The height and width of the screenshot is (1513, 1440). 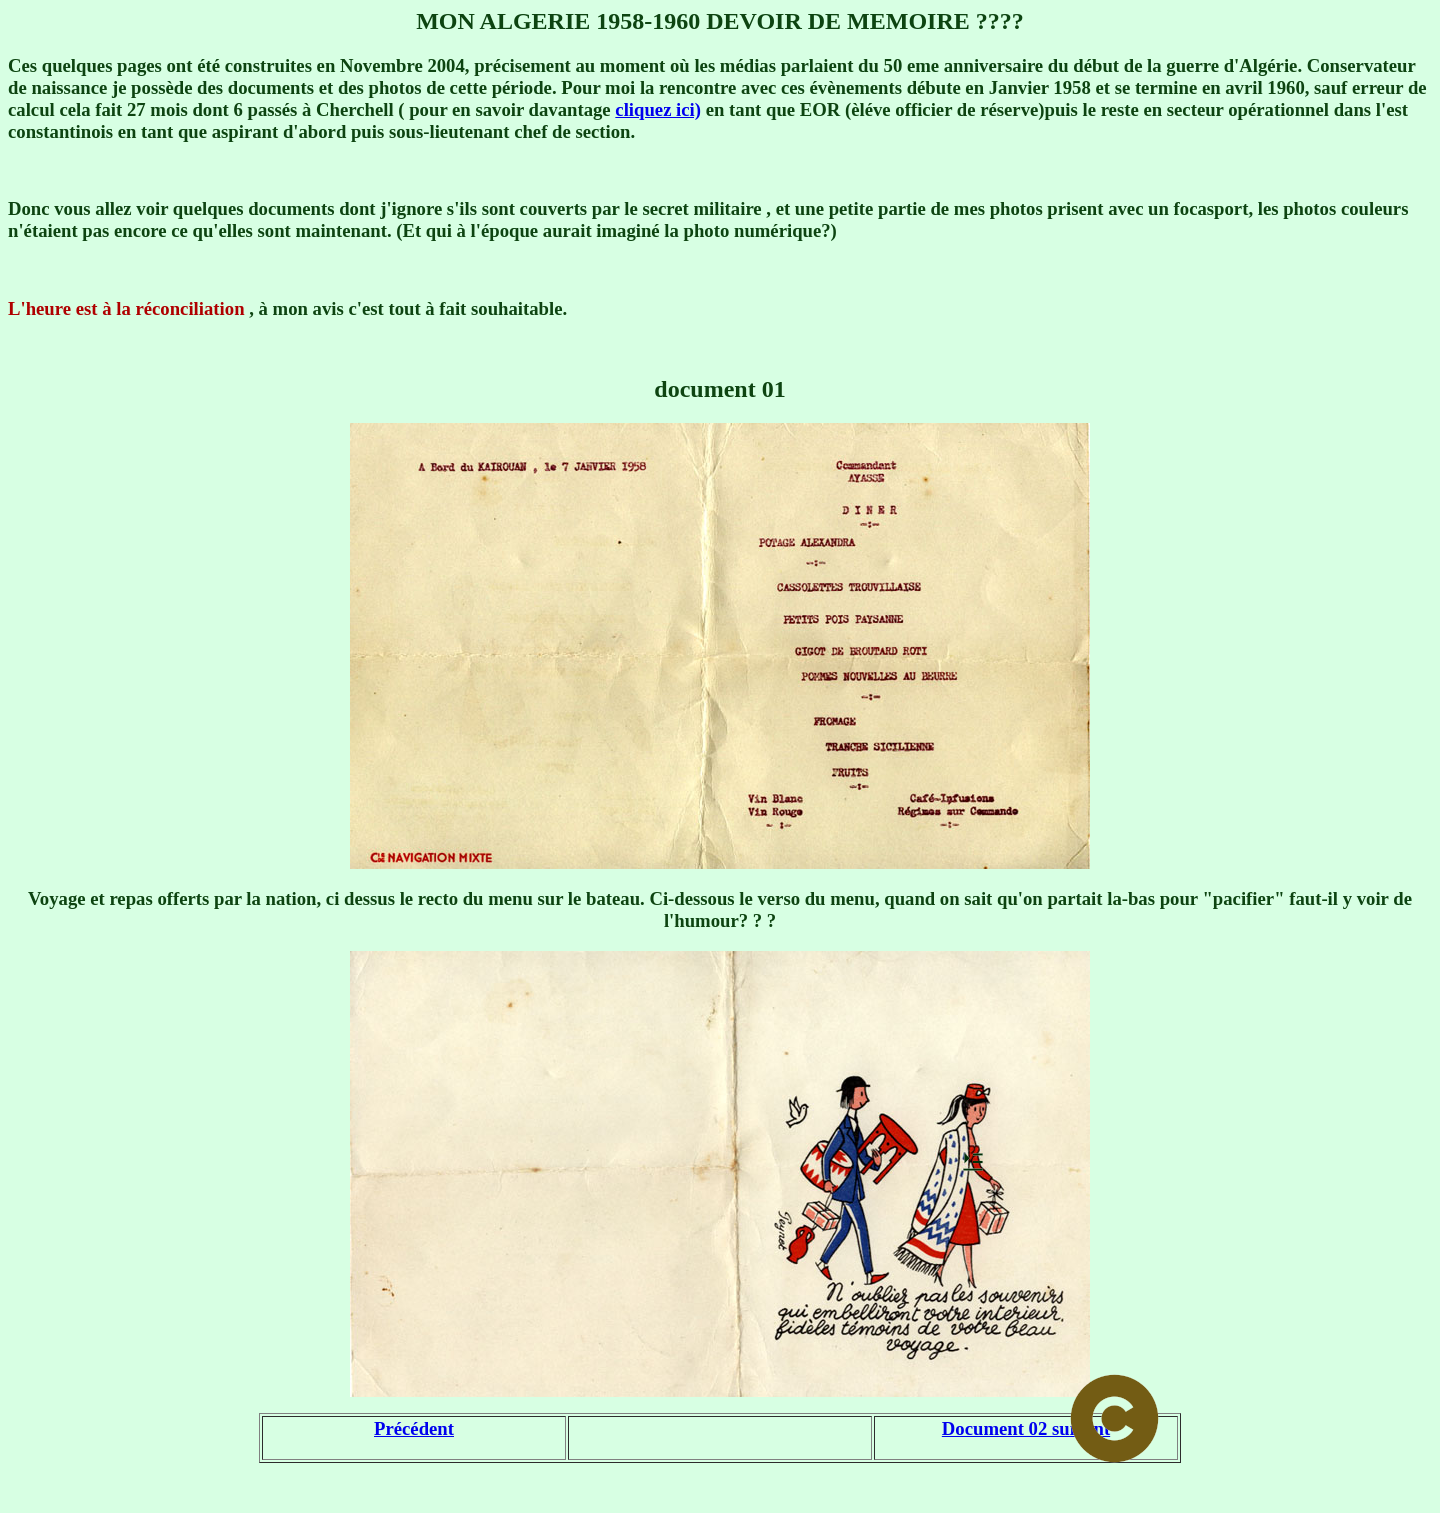 I want to click on indicates copyrighted content, so click(x=1114, y=1418).